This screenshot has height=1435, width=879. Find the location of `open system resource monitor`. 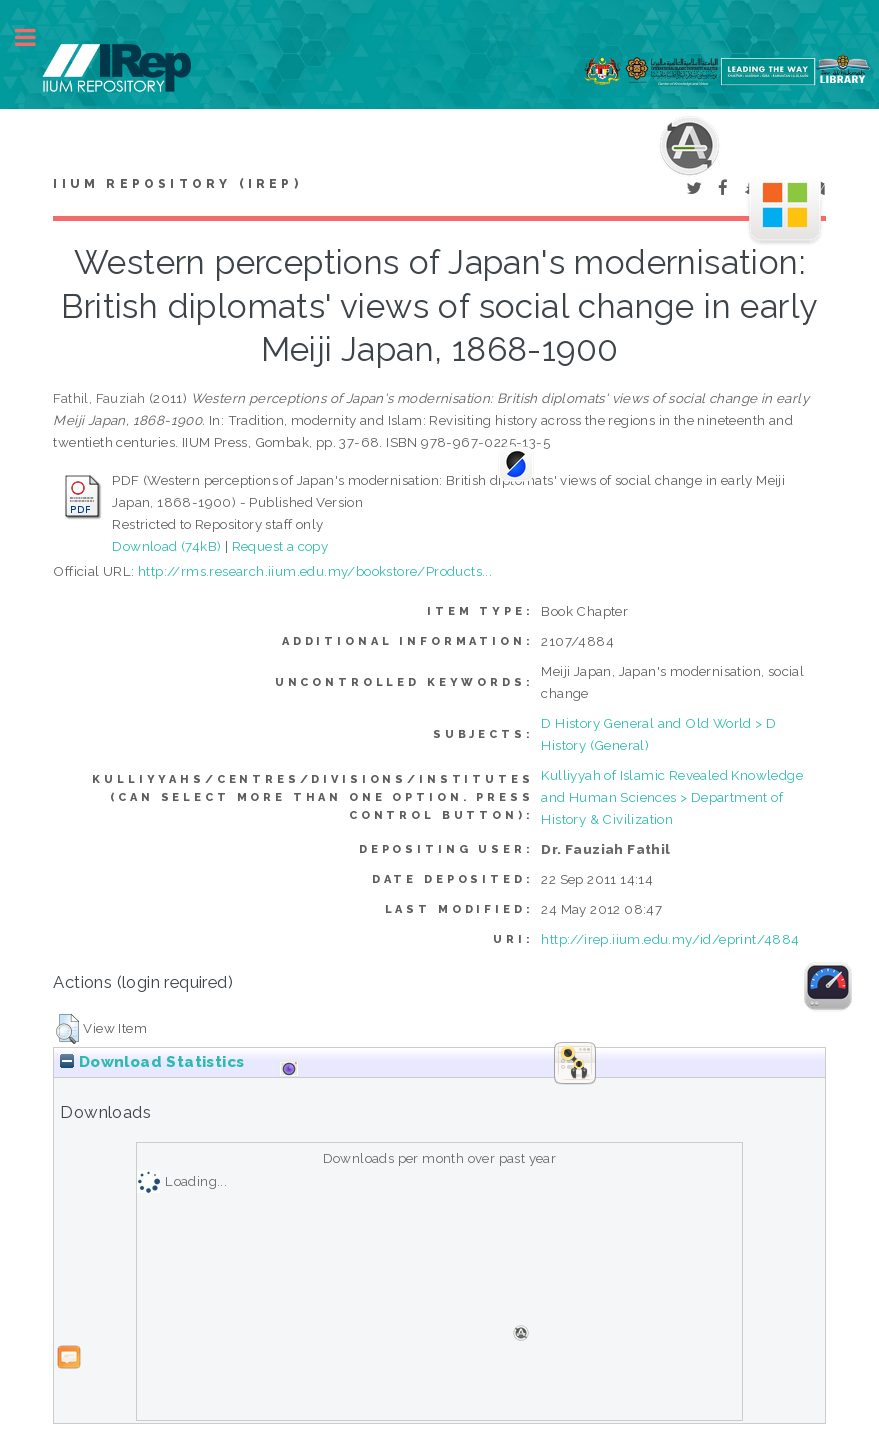

open system resource monitor is located at coordinates (828, 986).